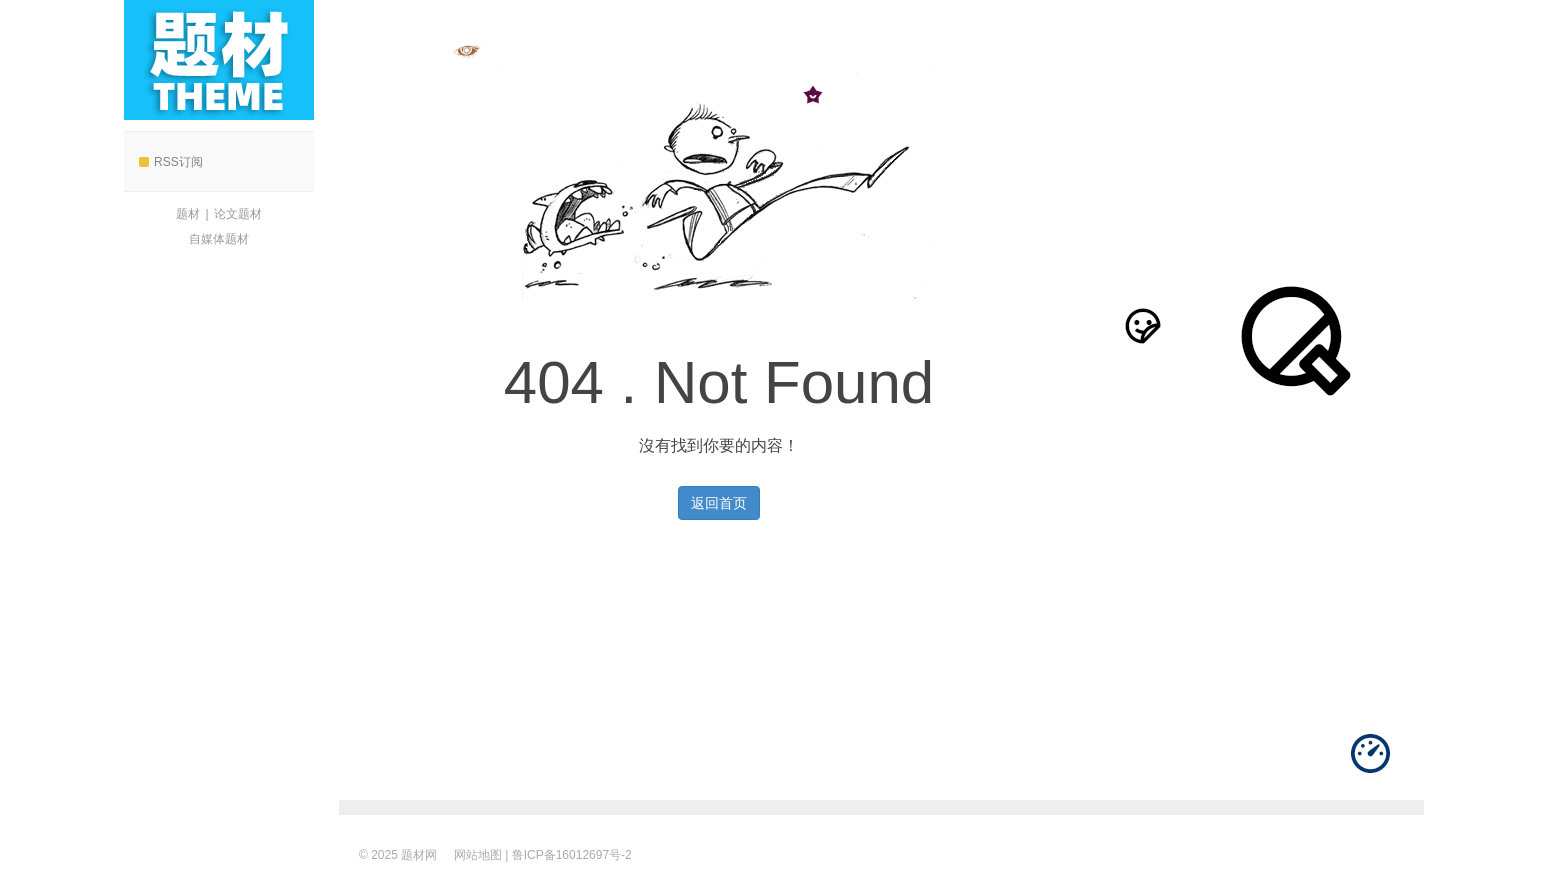  What do you see at coordinates (1294, 339) in the screenshot?
I see `access ping pong or table tennis game` at bounding box center [1294, 339].